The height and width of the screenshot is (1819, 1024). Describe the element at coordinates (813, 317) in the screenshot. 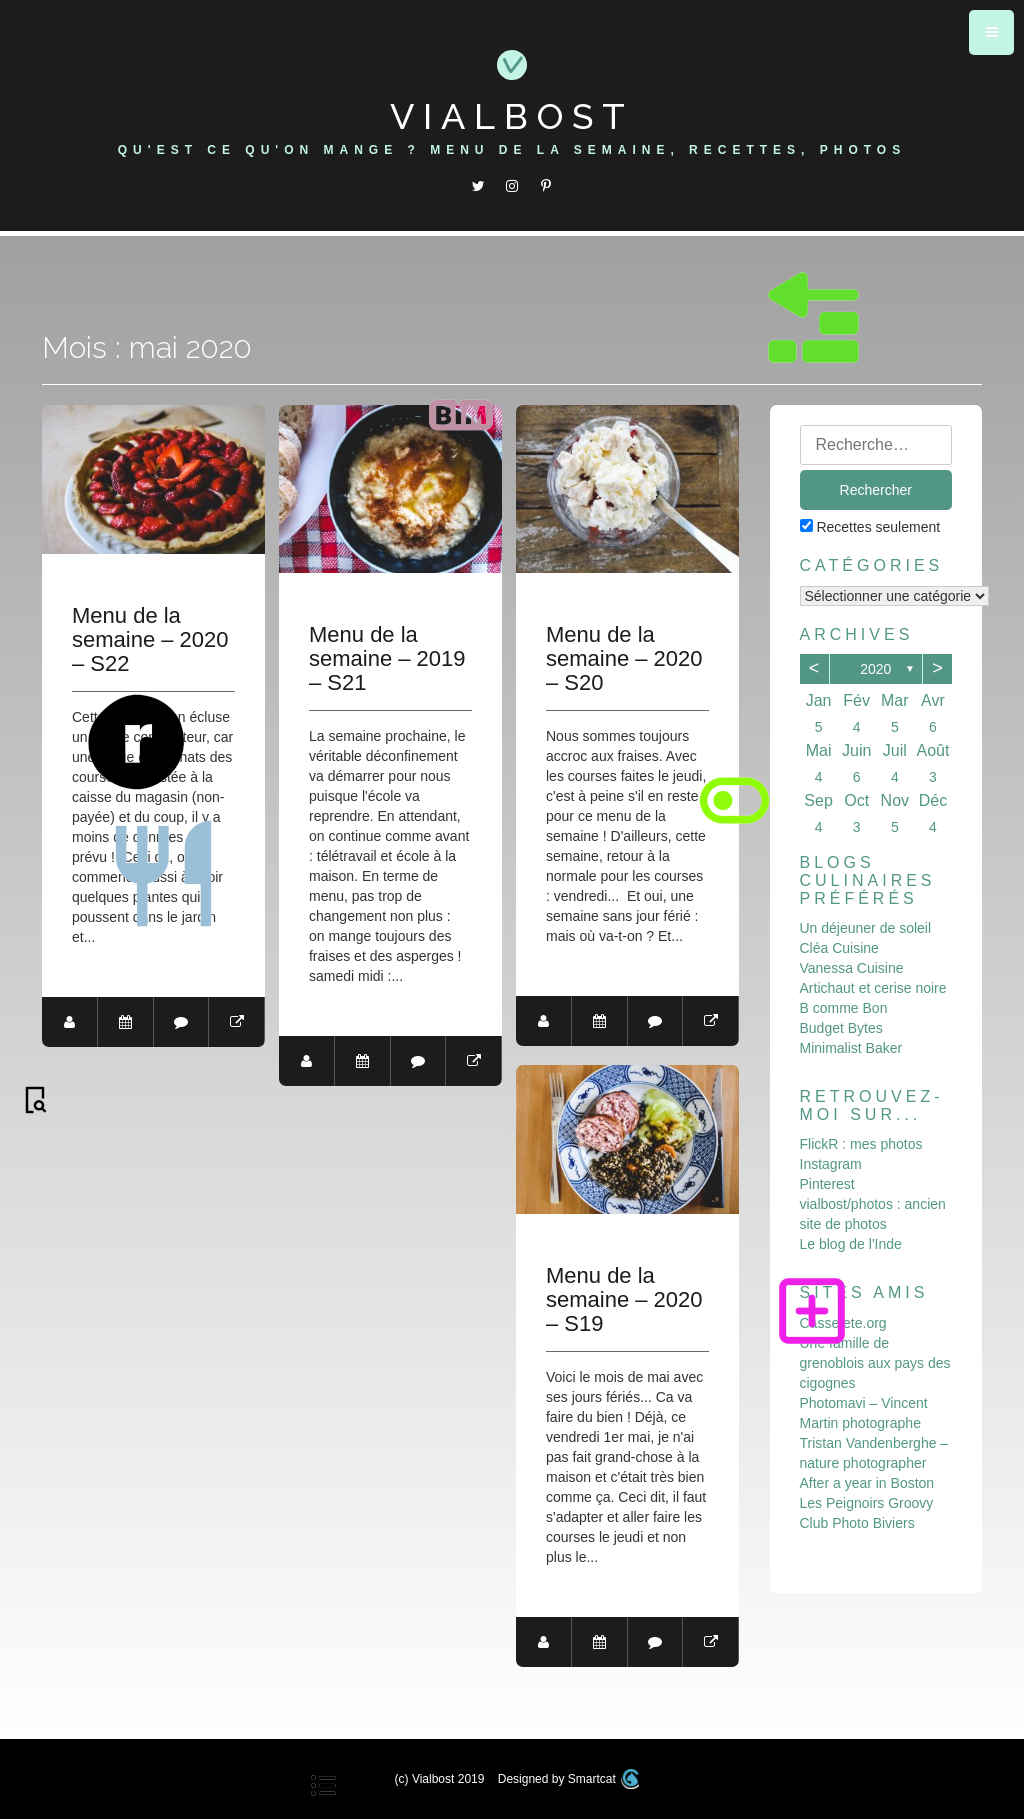

I see `access construction or building tools` at that location.